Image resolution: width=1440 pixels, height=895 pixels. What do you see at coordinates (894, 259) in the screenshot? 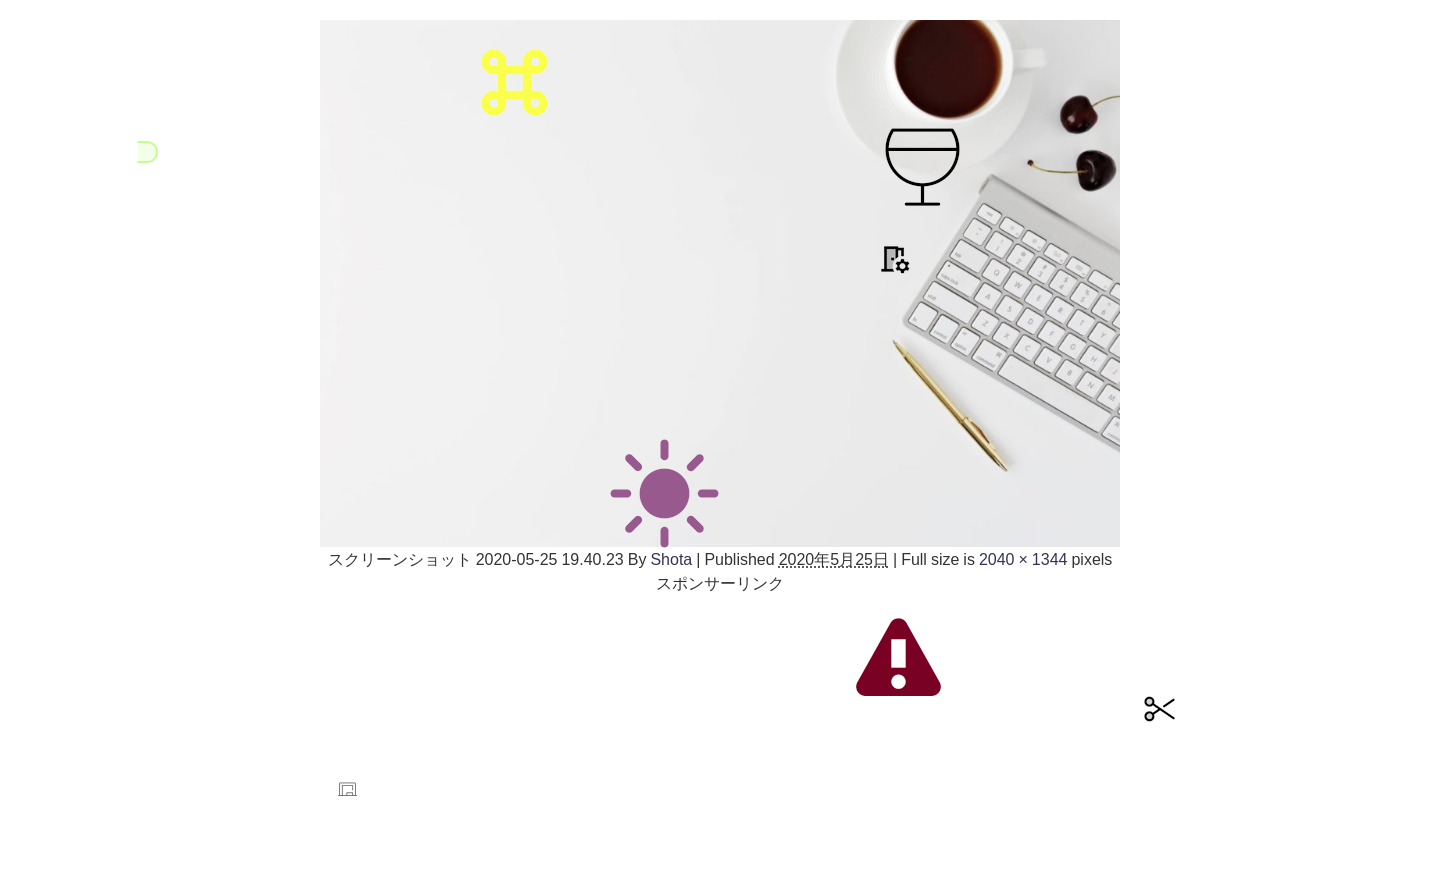
I see `adjust room or space preferences` at bounding box center [894, 259].